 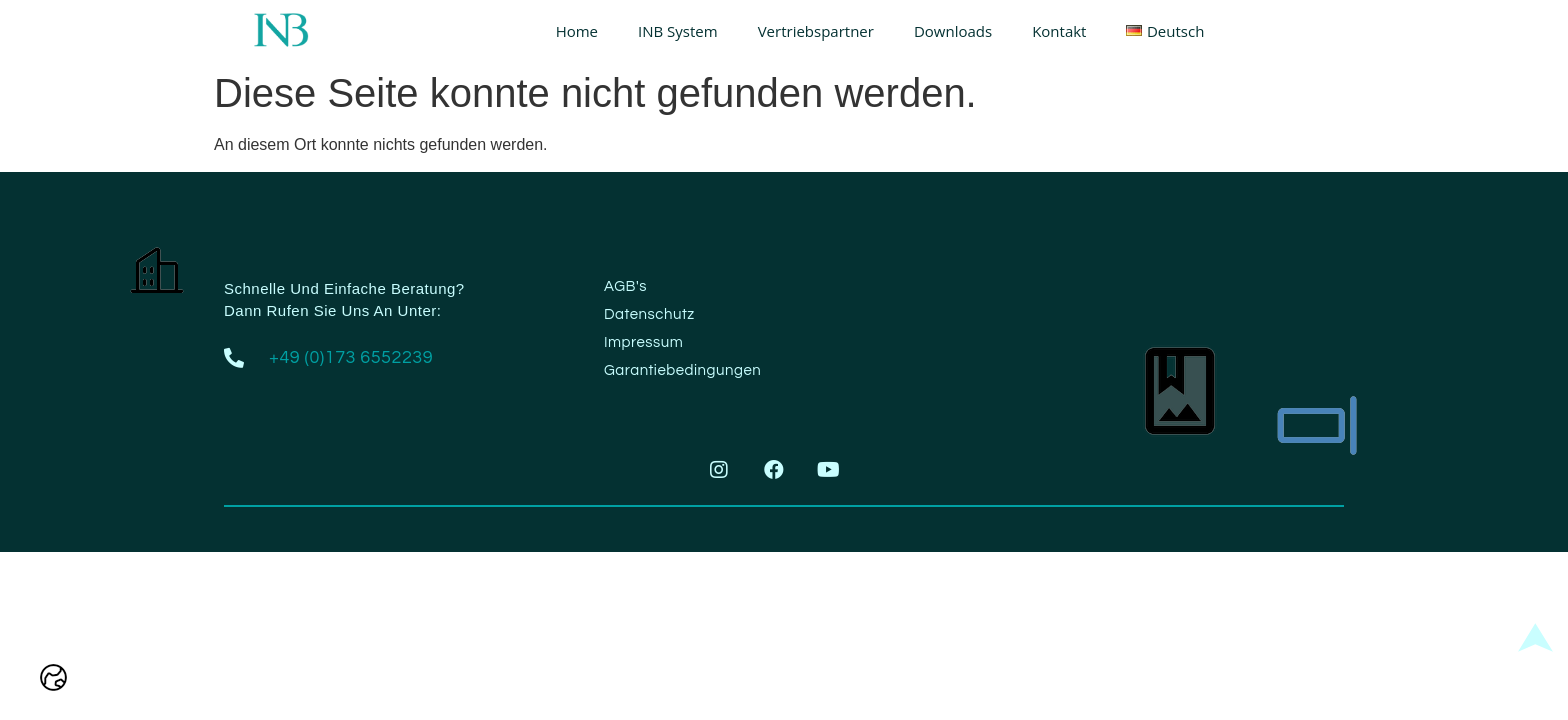 What do you see at coordinates (53, 677) in the screenshot?
I see `switch to eastern hemisphere region` at bounding box center [53, 677].